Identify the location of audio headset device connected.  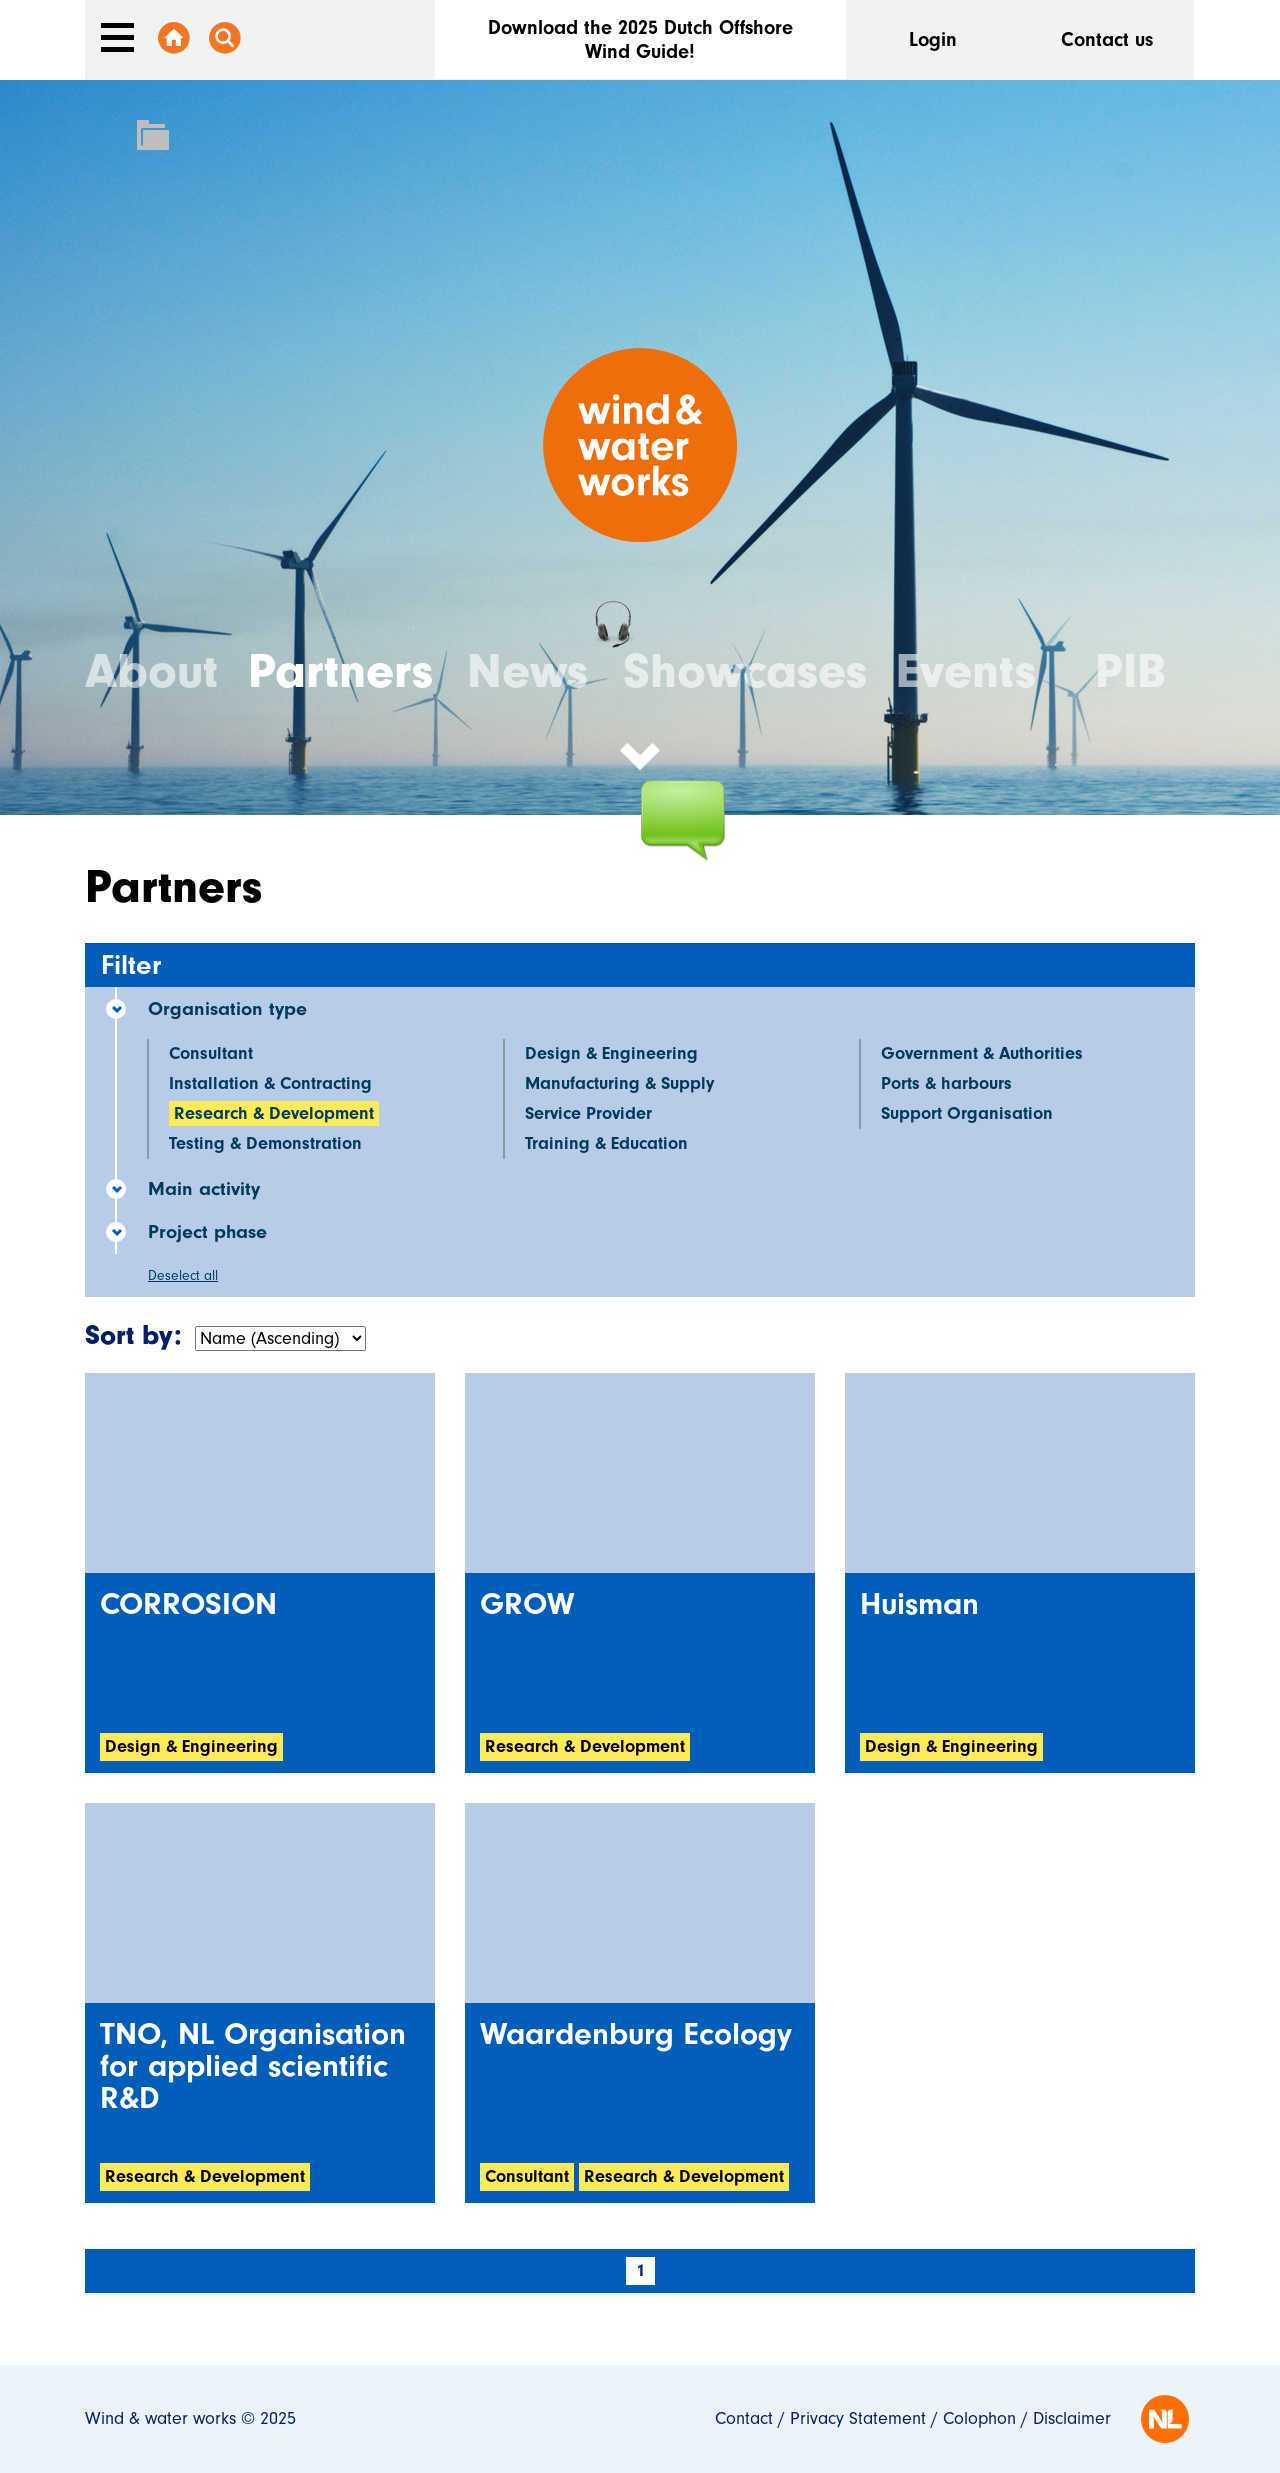
(613, 624).